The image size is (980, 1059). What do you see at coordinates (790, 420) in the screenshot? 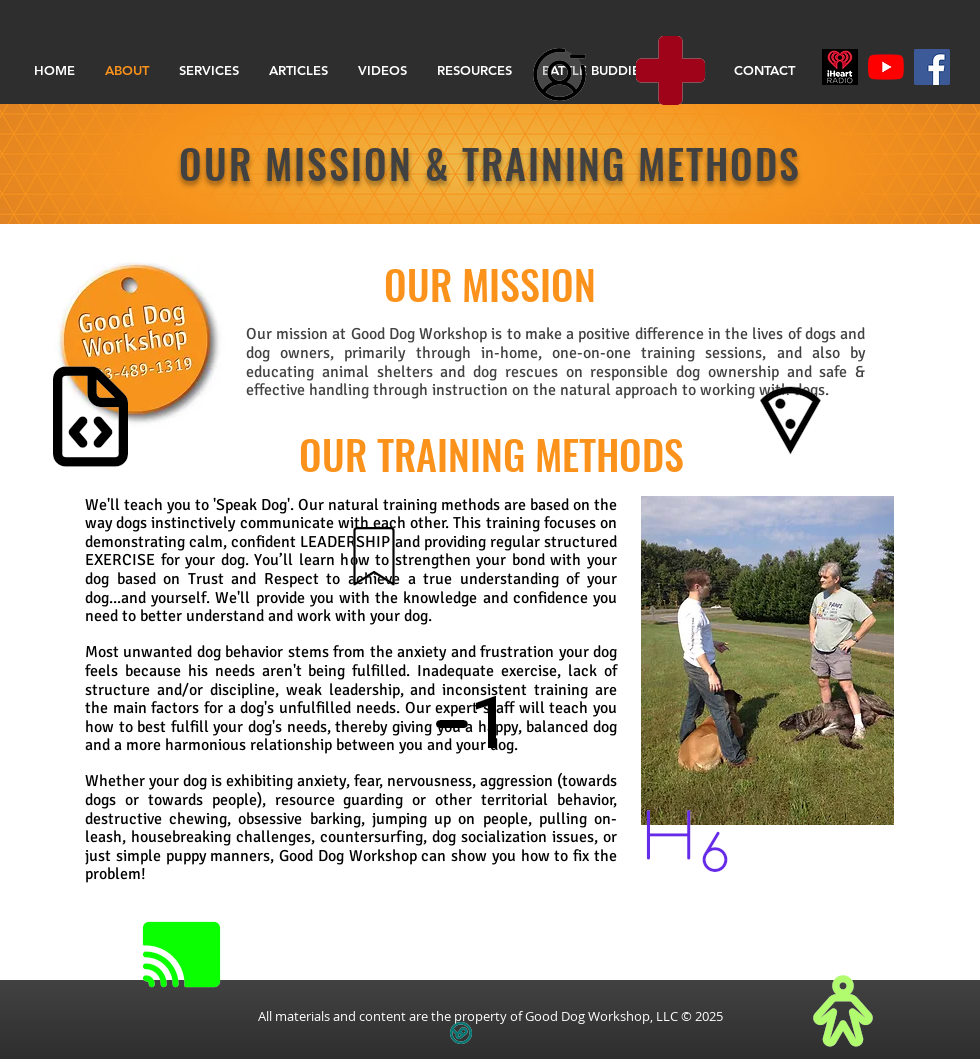
I see `find nearby pizza restaurants` at bounding box center [790, 420].